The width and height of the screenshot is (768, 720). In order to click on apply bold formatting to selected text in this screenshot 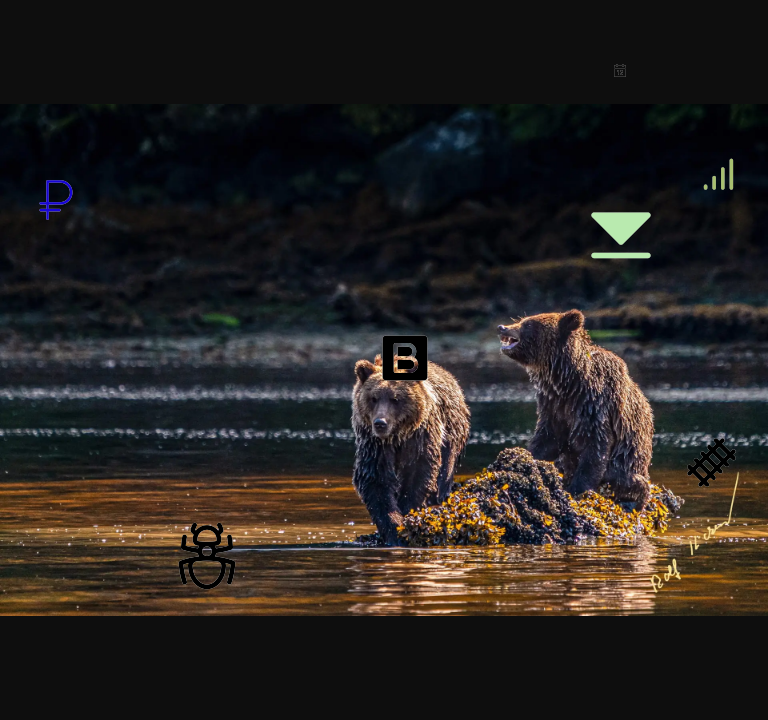, I will do `click(405, 358)`.